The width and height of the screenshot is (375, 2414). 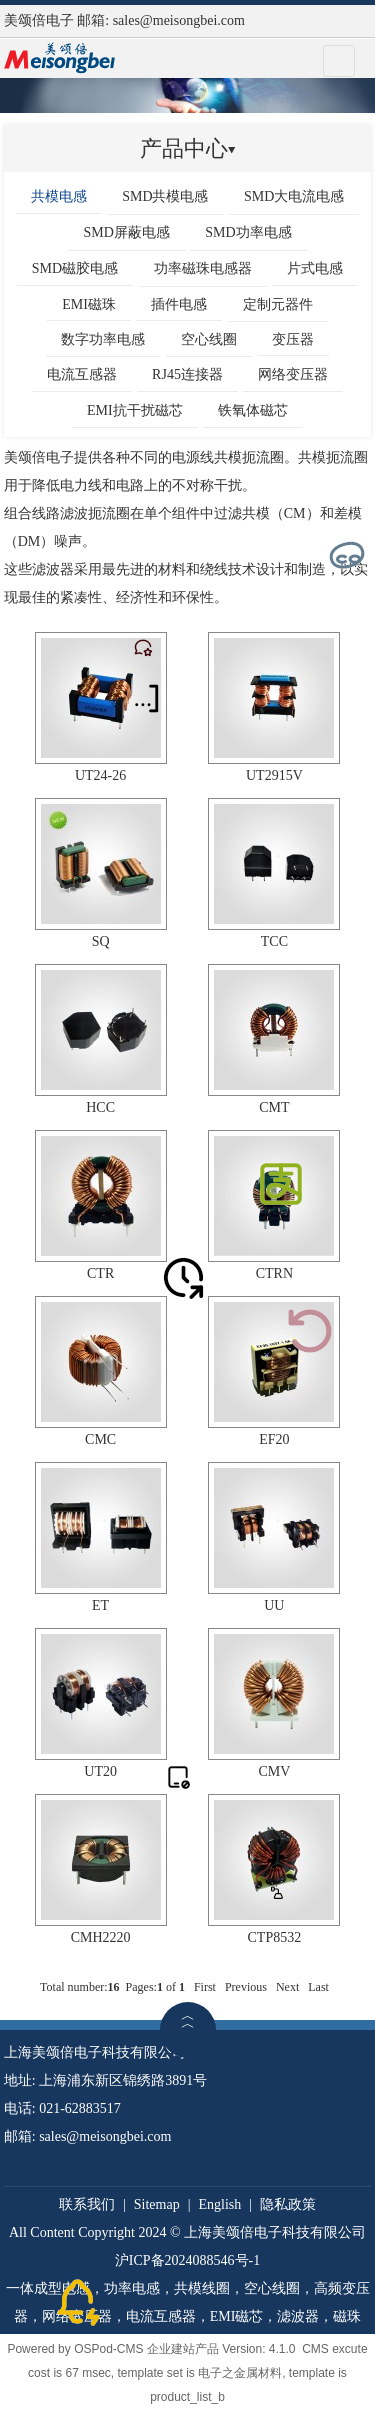 I want to click on toggle wall lamp or sconce lighting, so click(x=277, y=1893).